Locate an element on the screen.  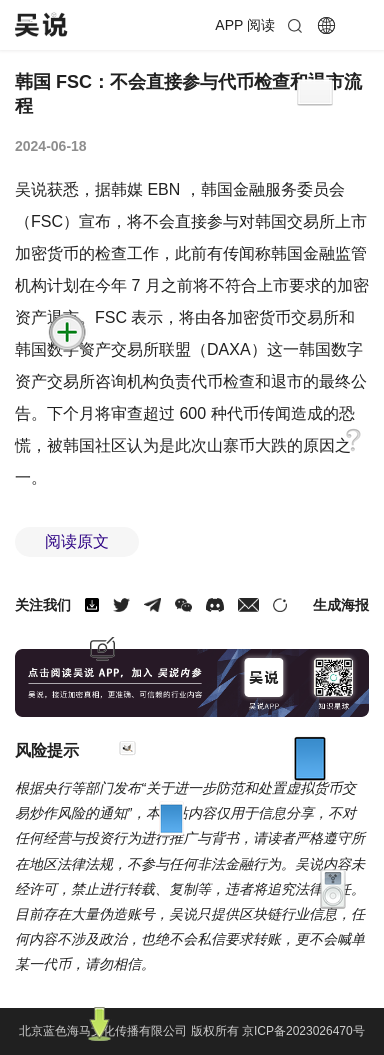
magic trackpad connected via bluetooth is located at coordinates (315, 92).